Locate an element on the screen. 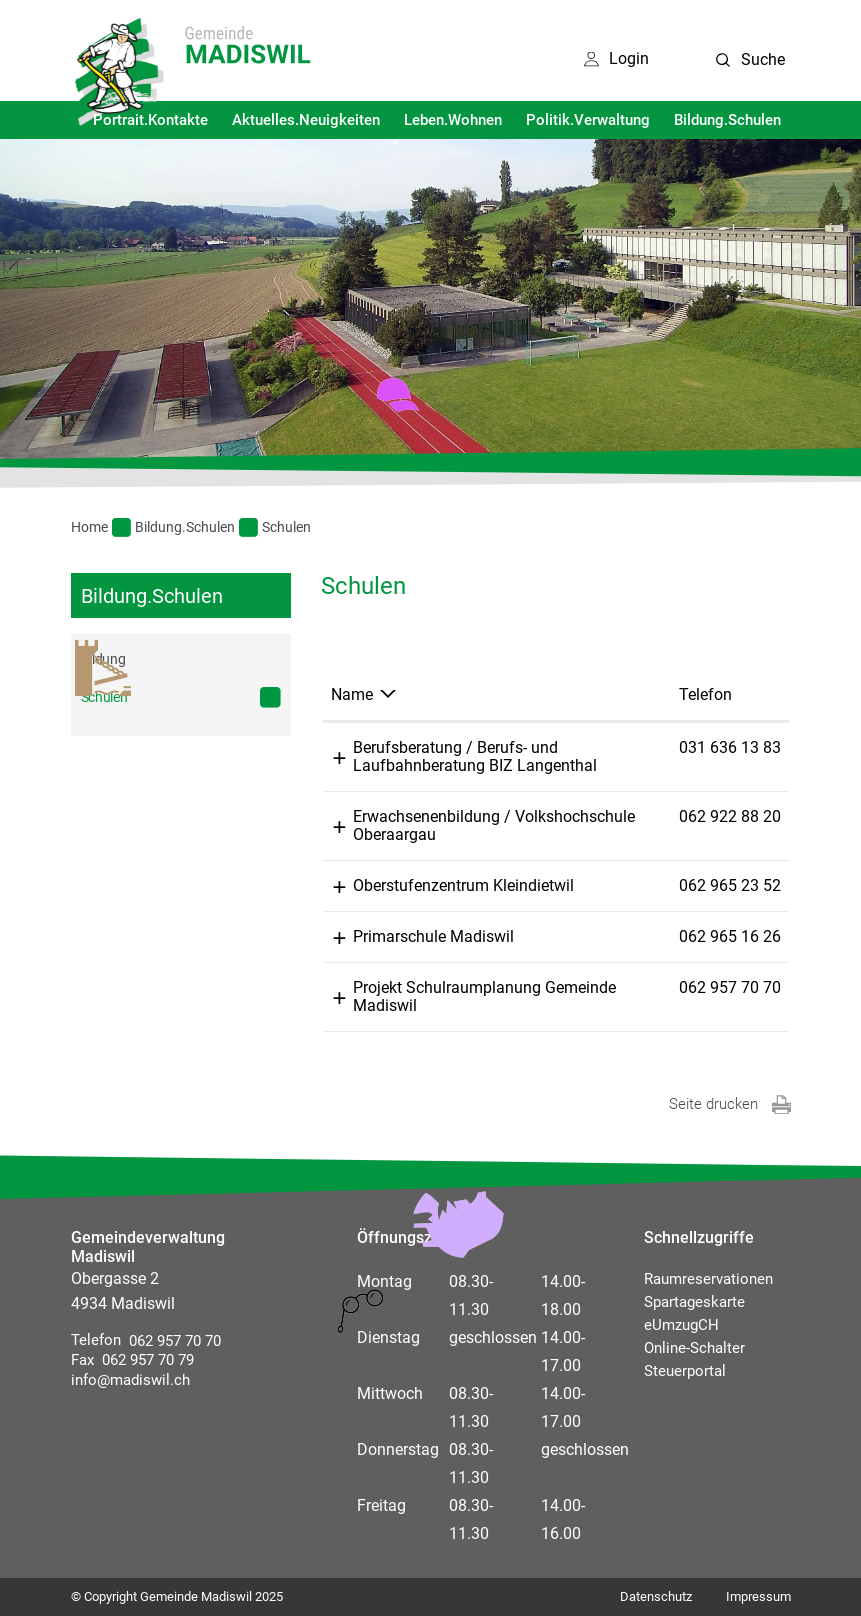 The image size is (861, 1616). view detailed information or inspect an item is located at coordinates (360, 1311).